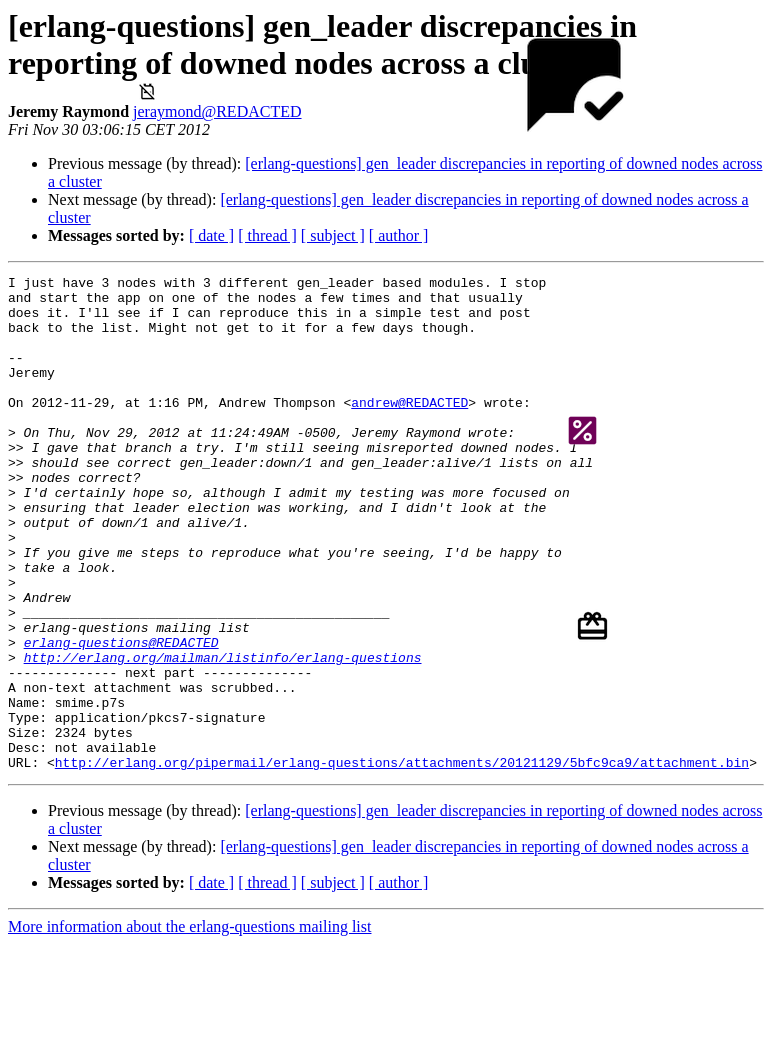 The image size is (772, 1043). I want to click on backpacks not allowed in this area, so click(147, 91).